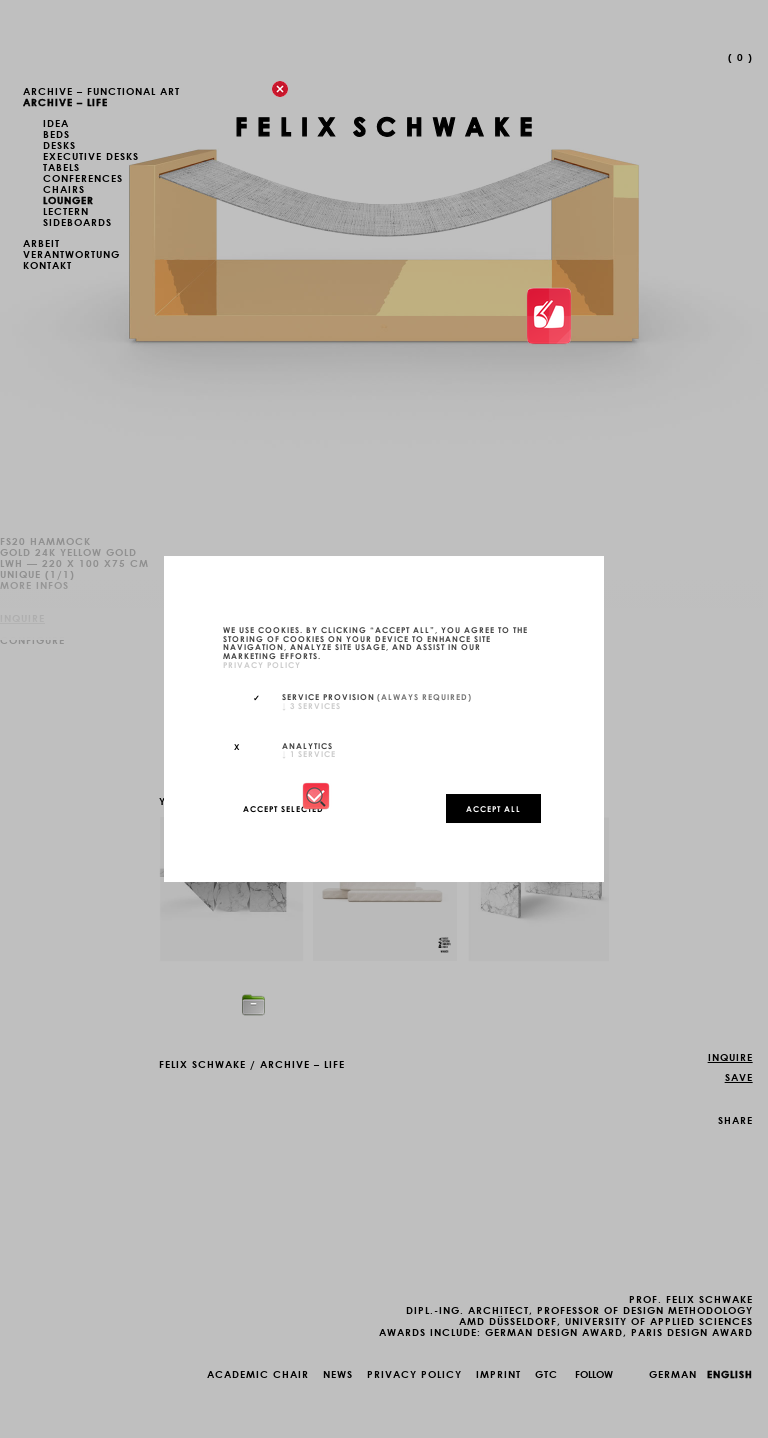  What do you see at coordinates (280, 89) in the screenshot?
I see `close the current window` at bounding box center [280, 89].